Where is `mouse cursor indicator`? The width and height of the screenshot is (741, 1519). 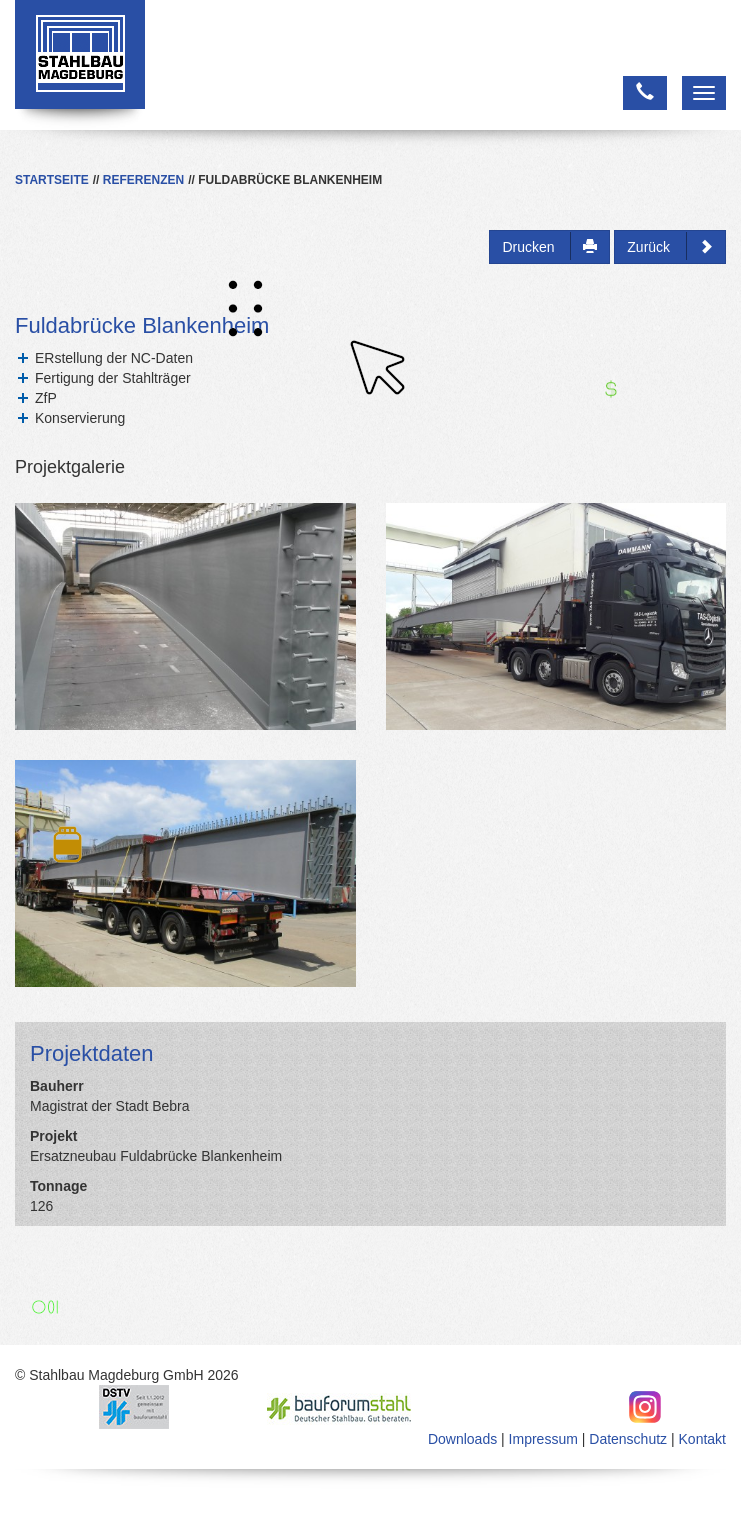 mouse cursor indicator is located at coordinates (377, 367).